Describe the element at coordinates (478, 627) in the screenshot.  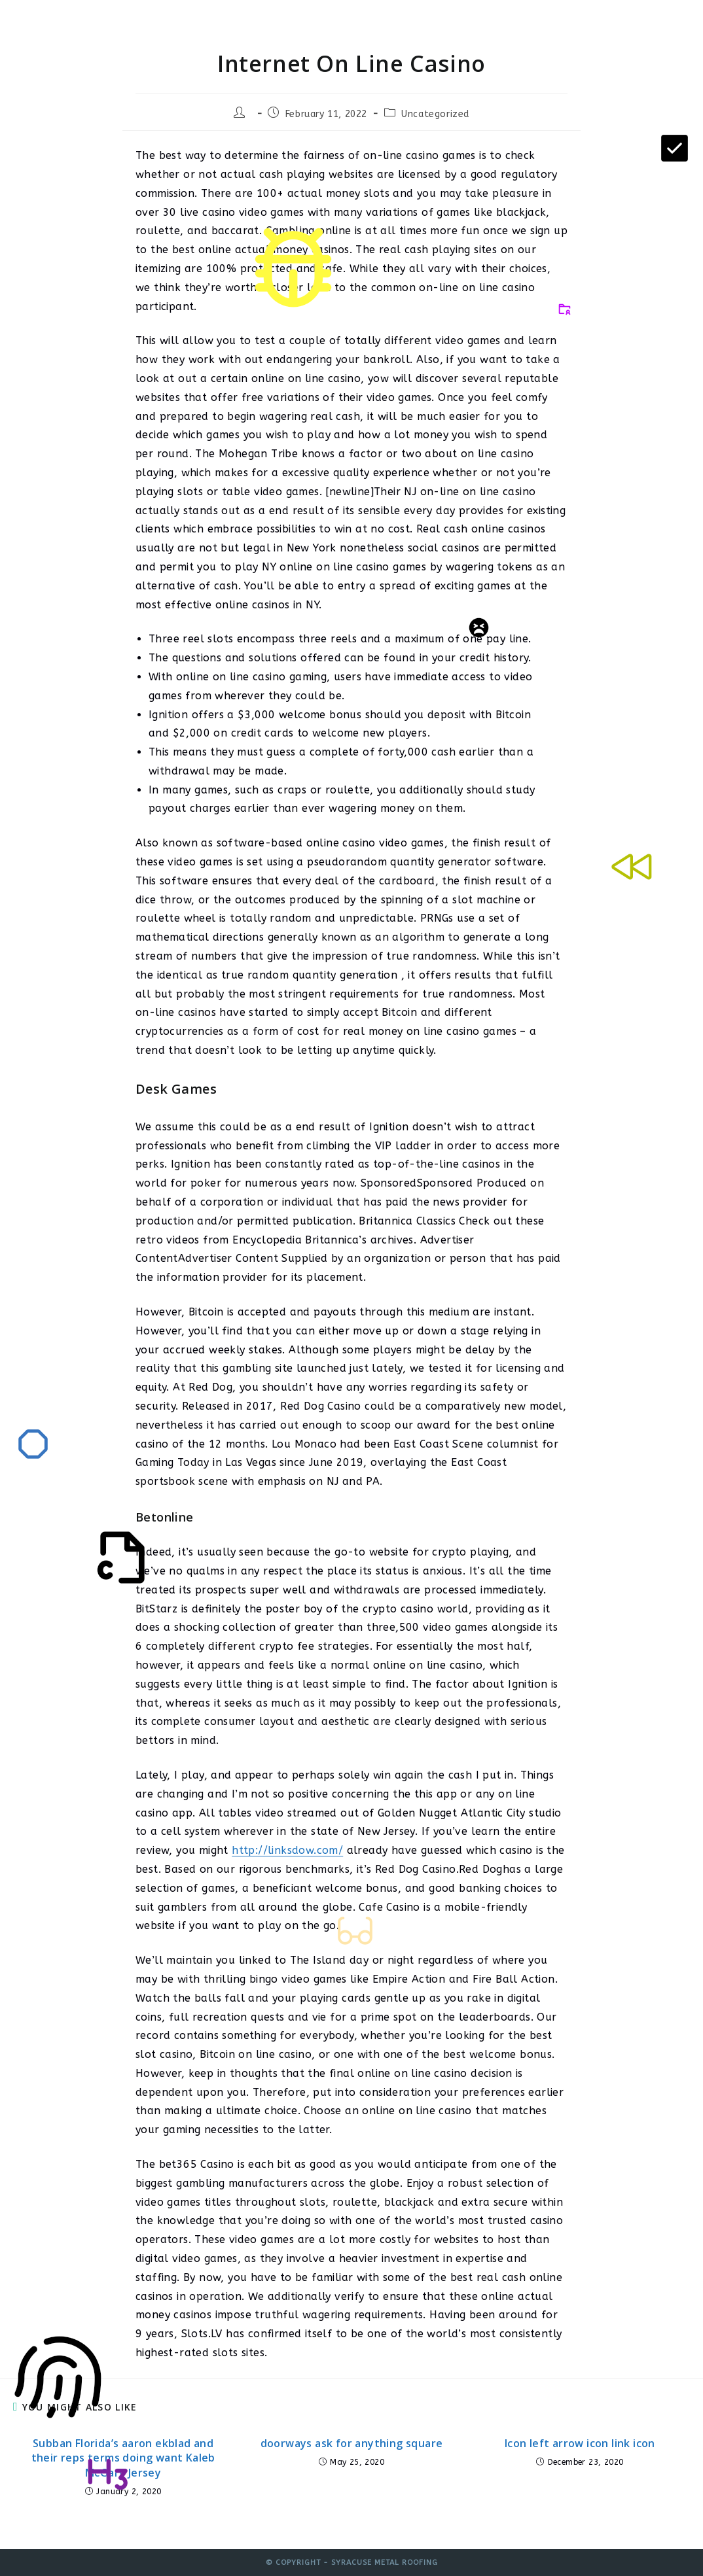
I see `indicates user fatigue or exhaustion status` at that location.